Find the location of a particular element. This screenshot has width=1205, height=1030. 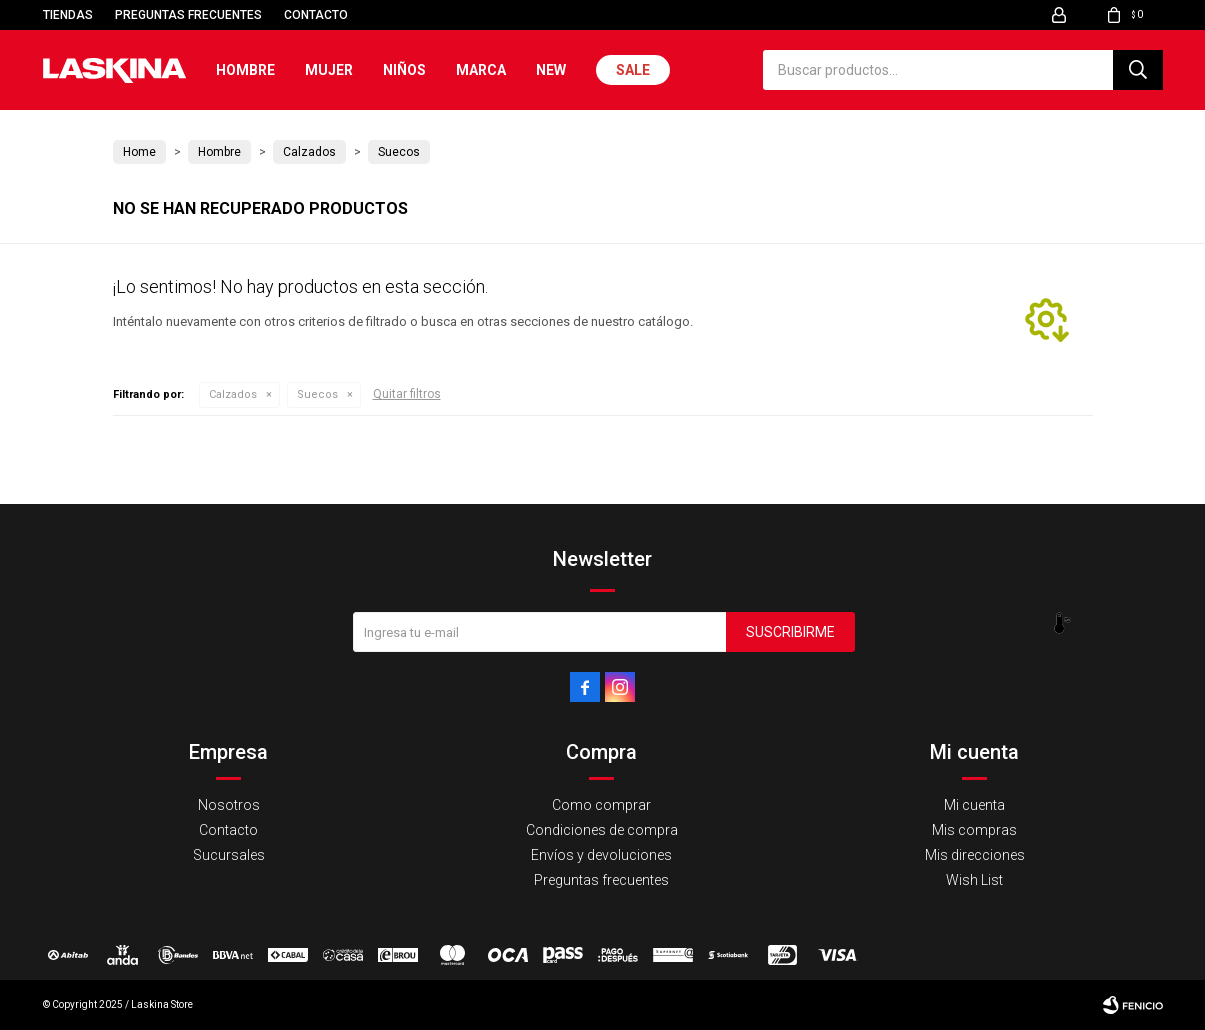

indicates high temperature or heat warning is located at coordinates (1060, 623).